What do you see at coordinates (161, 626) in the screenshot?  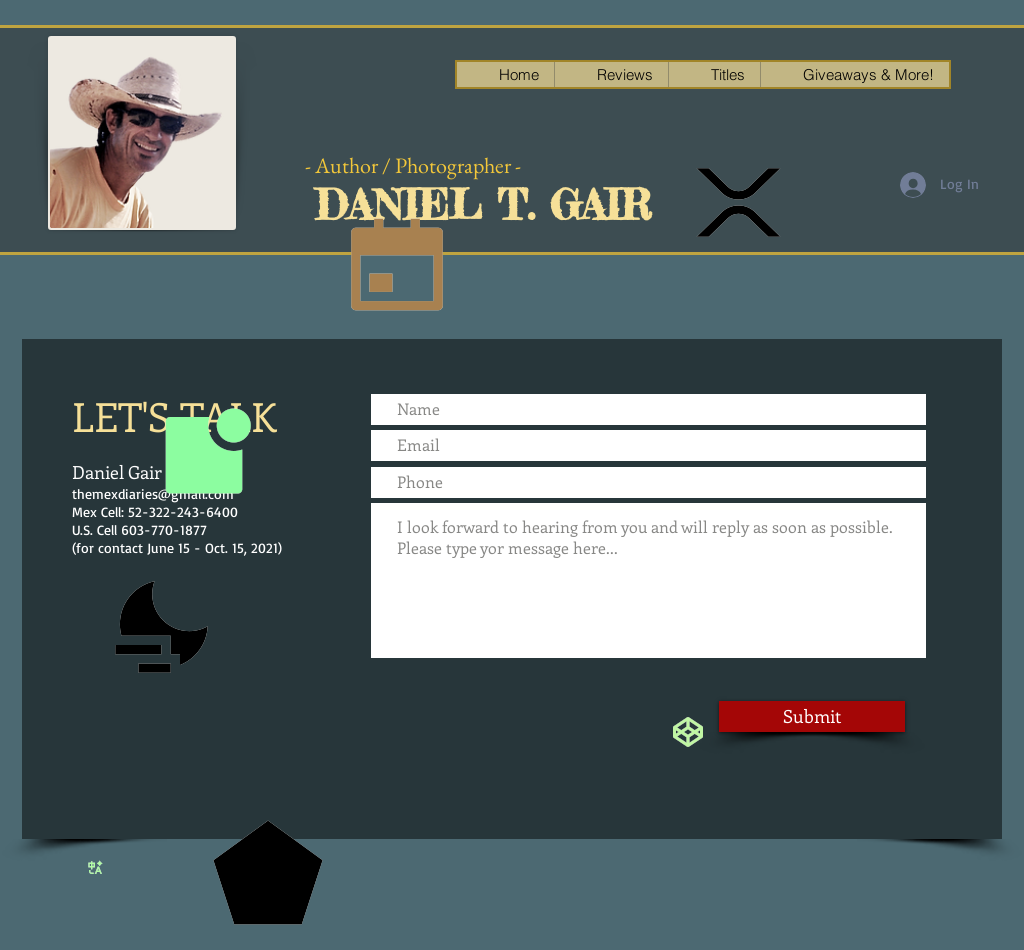 I see `indicates foggy night weather conditions` at bounding box center [161, 626].